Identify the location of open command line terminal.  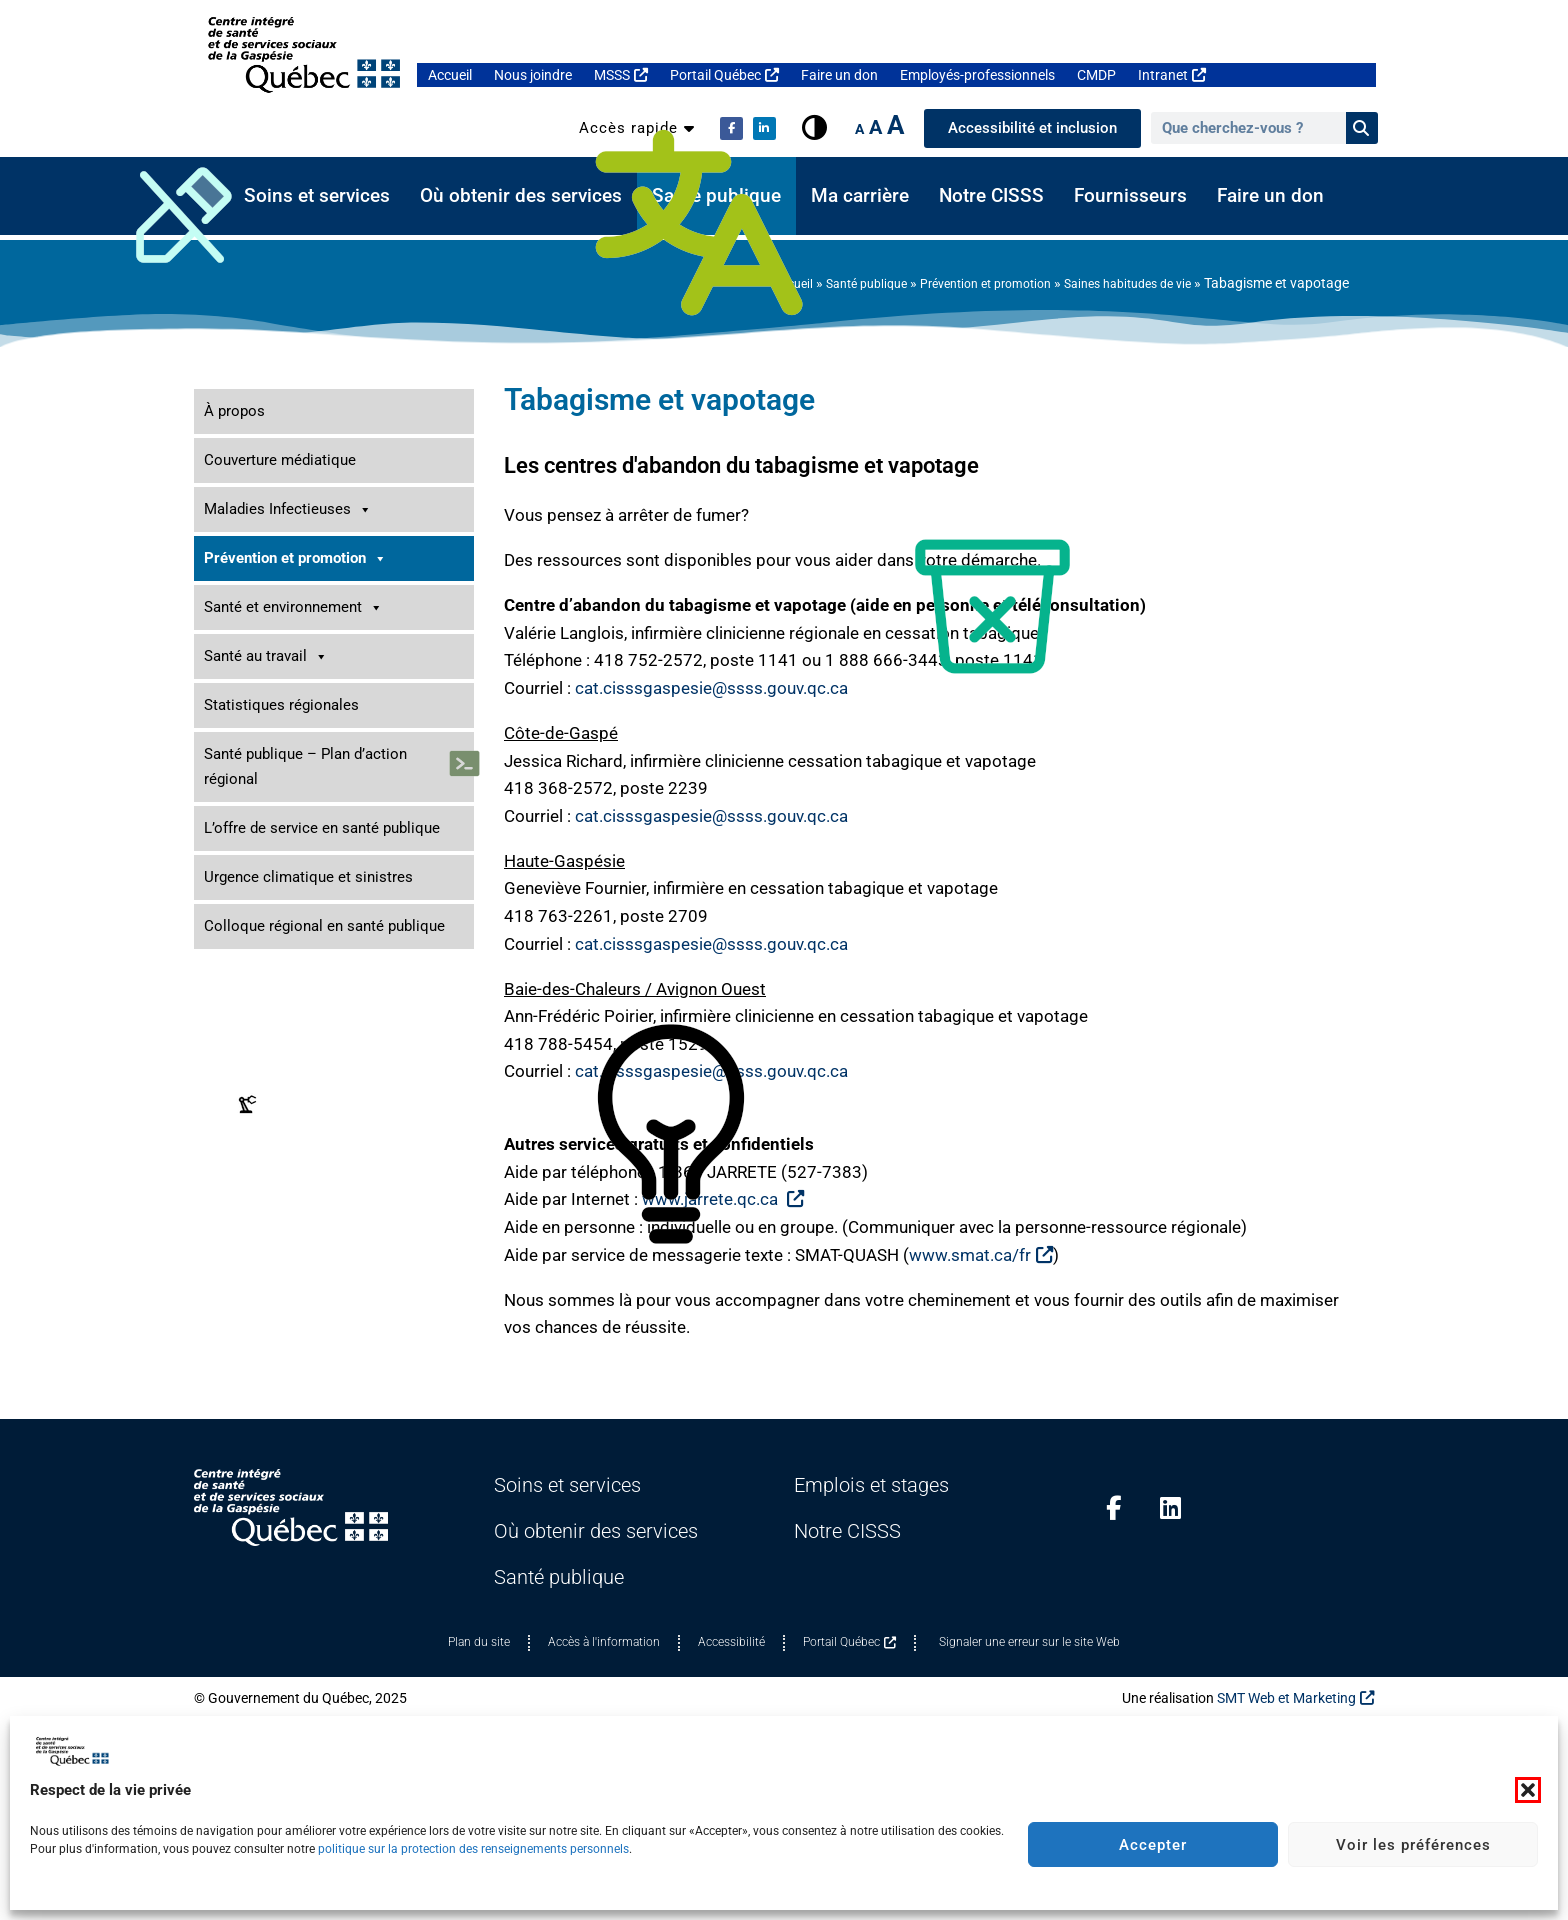
(464, 763).